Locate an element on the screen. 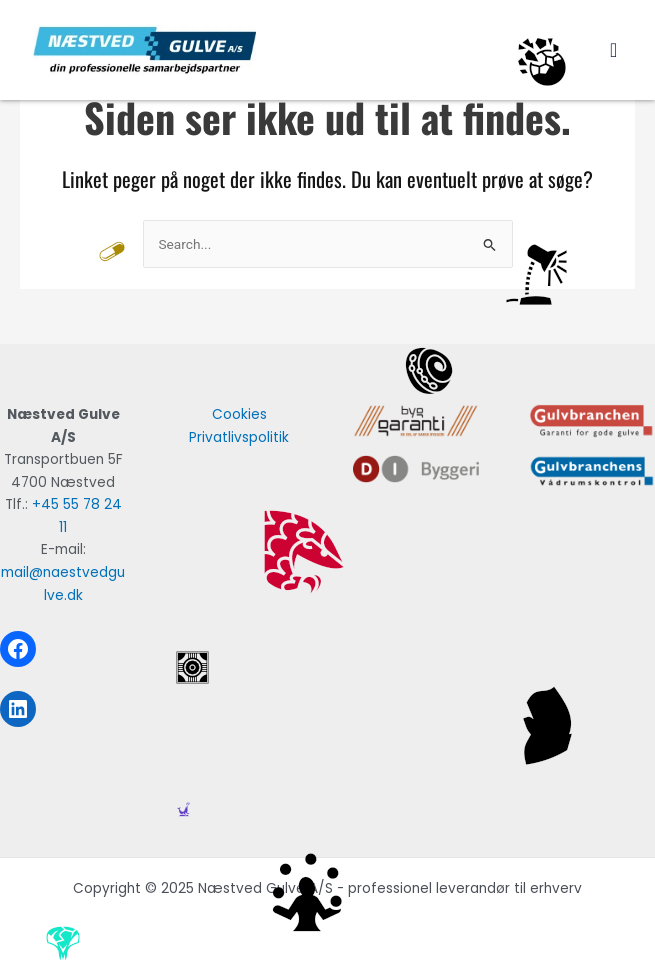 The image size is (655, 978). select South Korea as your country or region is located at coordinates (546, 727).